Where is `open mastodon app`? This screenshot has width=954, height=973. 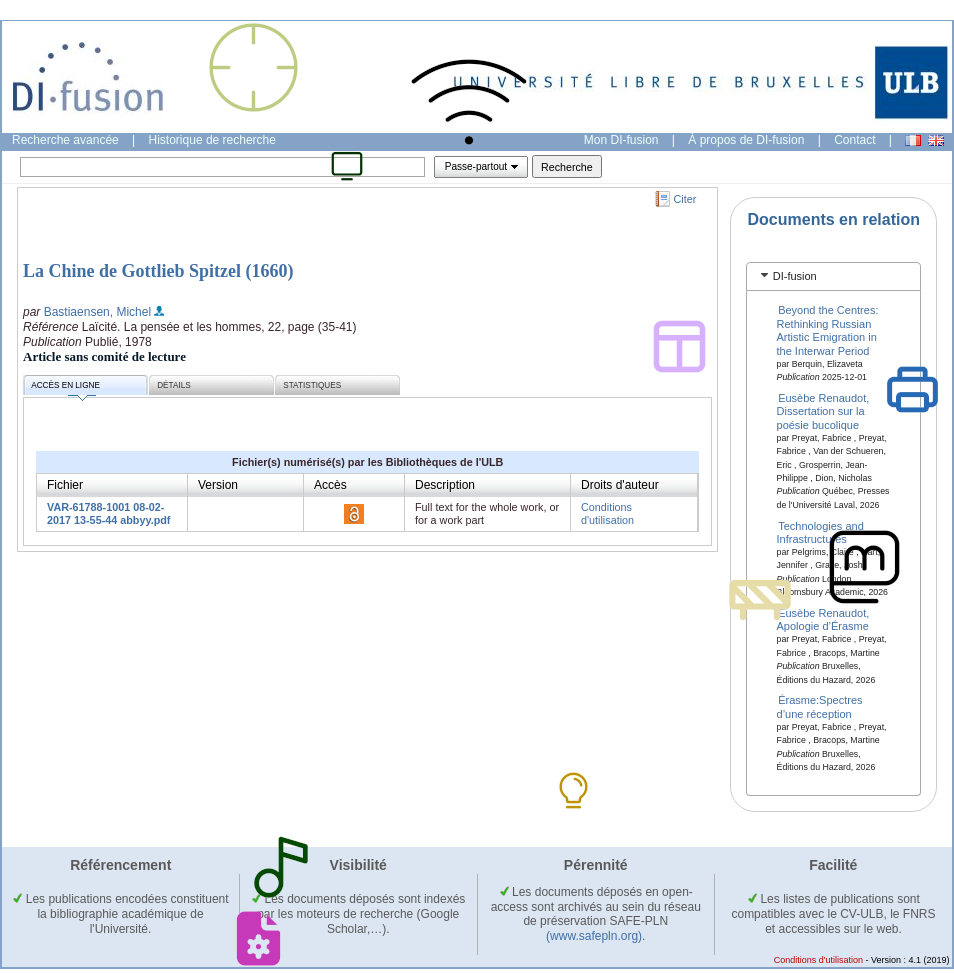
open mastodon app is located at coordinates (864, 565).